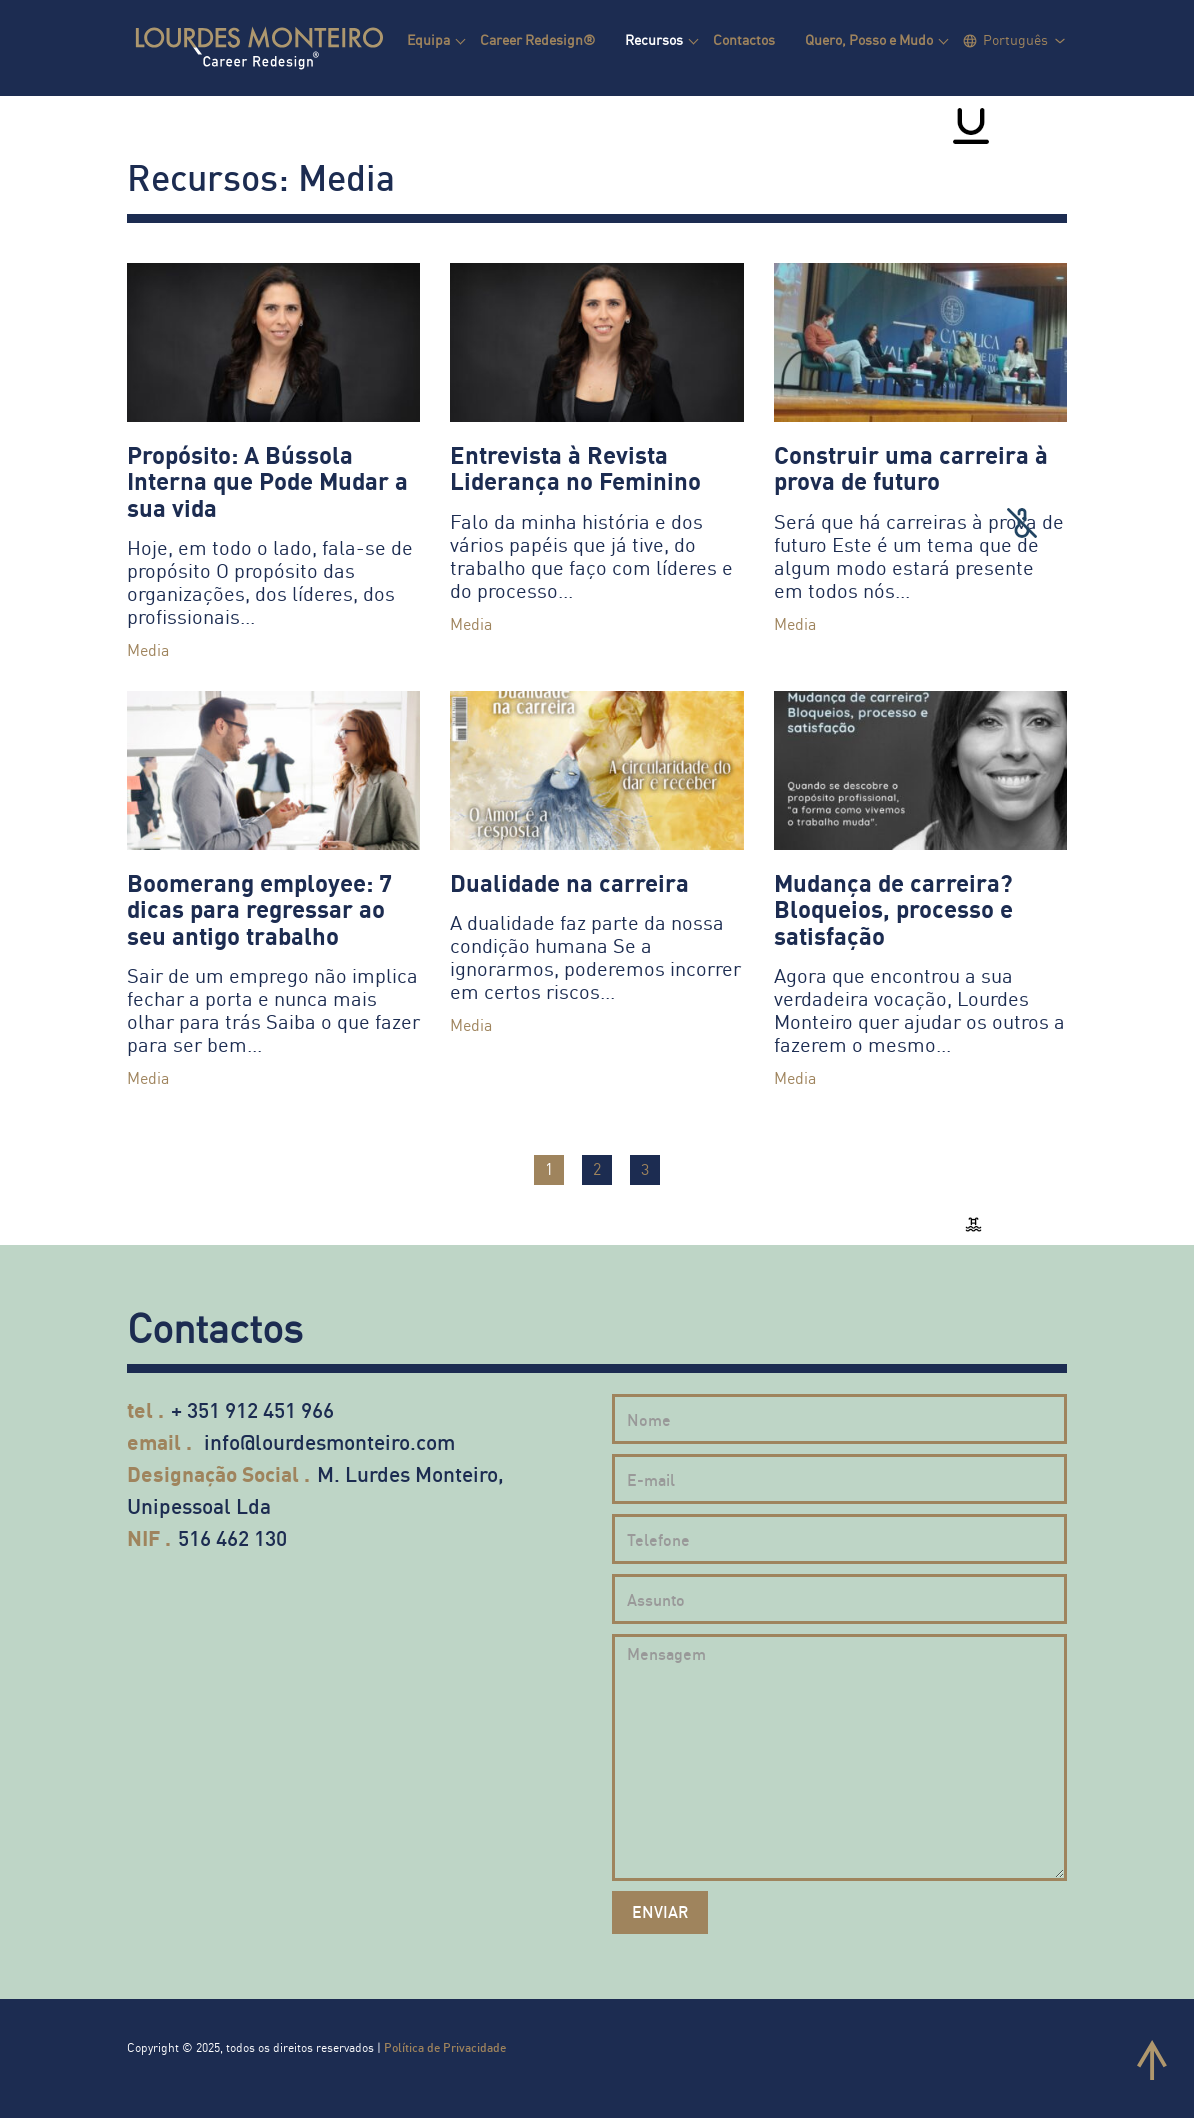 Image resolution: width=1194 pixels, height=2118 pixels. What do you see at coordinates (971, 126) in the screenshot?
I see `apply underline formatting to selected text` at bounding box center [971, 126].